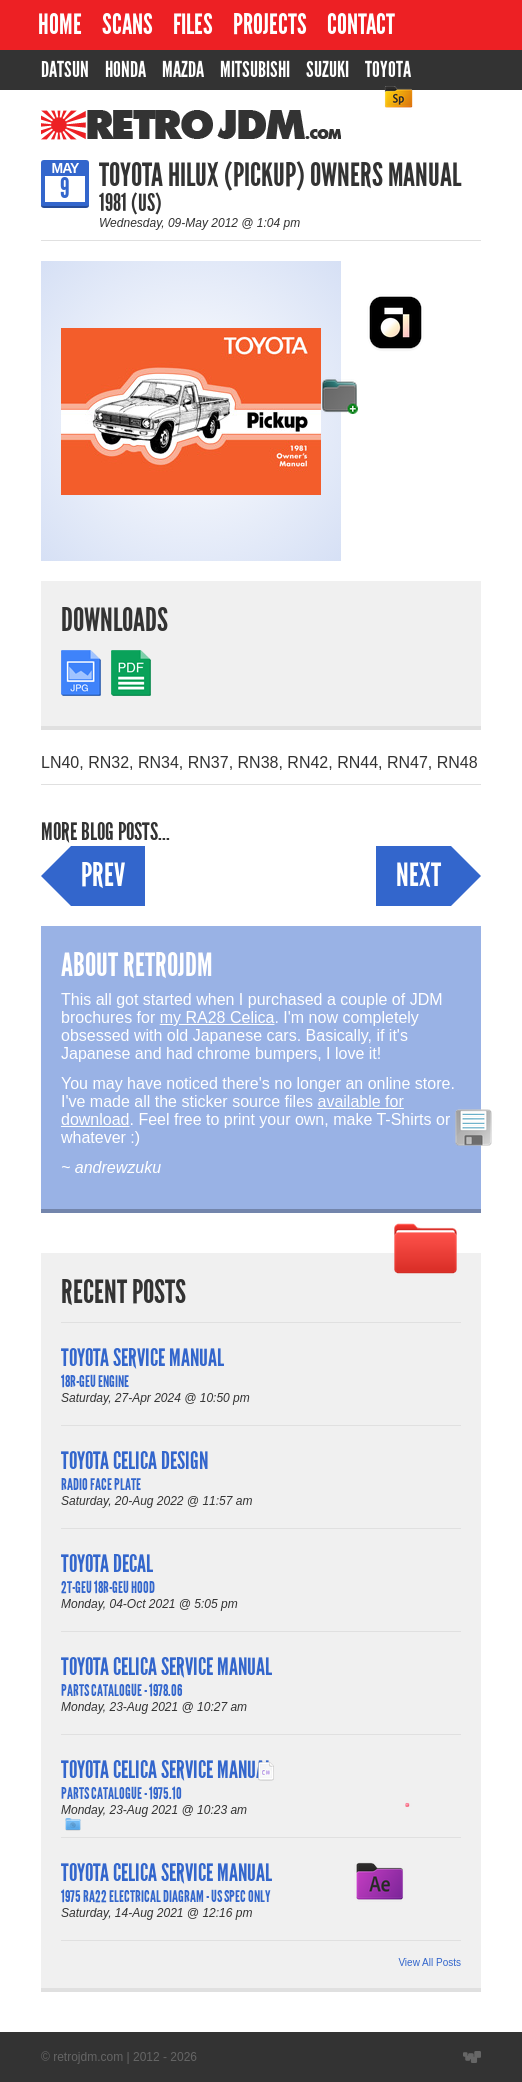 The width and height of the screenshot is (522, 2082). Describe the element at coordinates (398, 97) in the screenshot. I see `open folder containing adobe spark projects` at that location.